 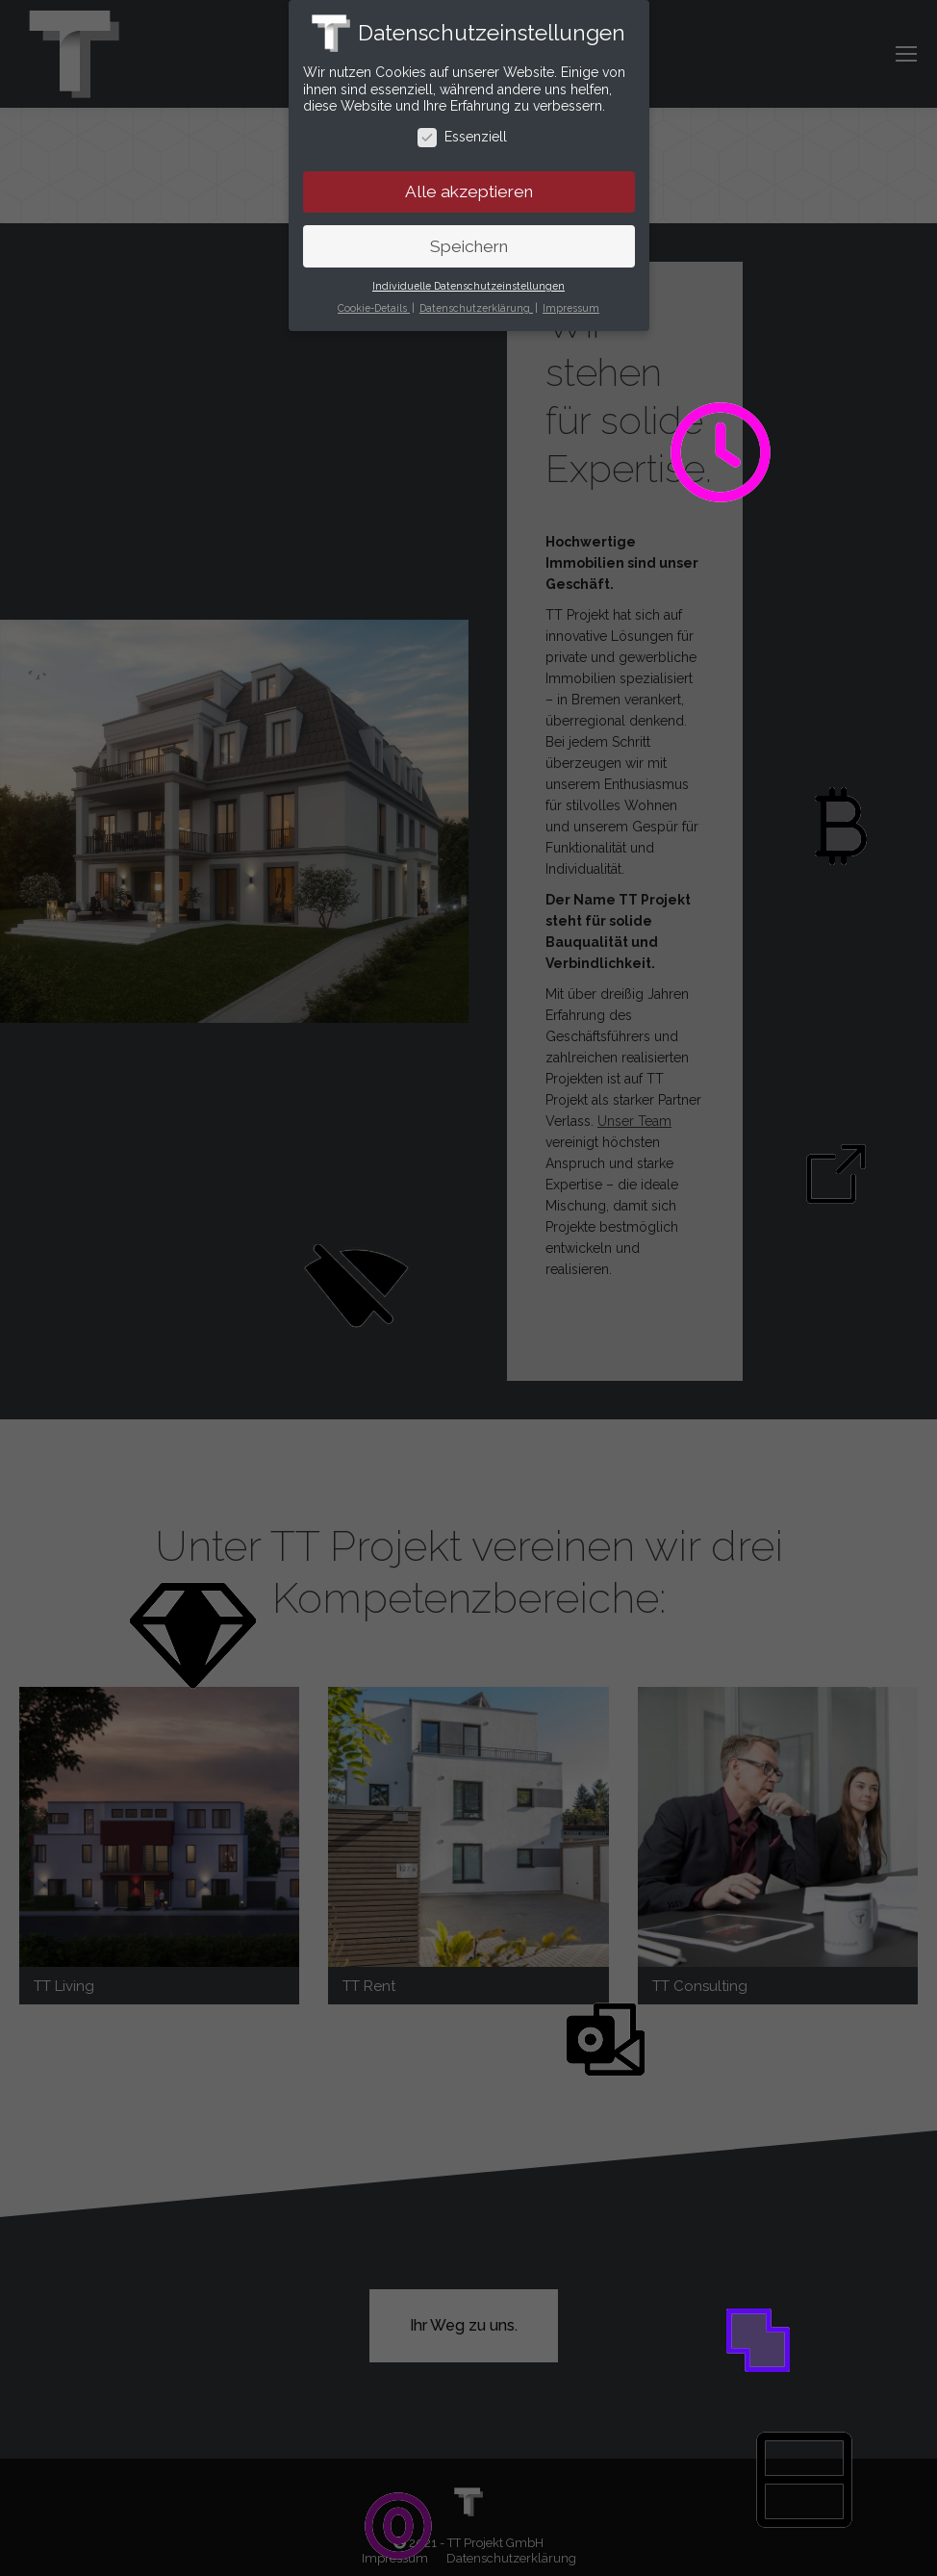 What do you see at coordinates (356, 1289) in the screenshot?
I see `indicates wifi is disconnected or unavailable` at bounding box center [356, 1289].